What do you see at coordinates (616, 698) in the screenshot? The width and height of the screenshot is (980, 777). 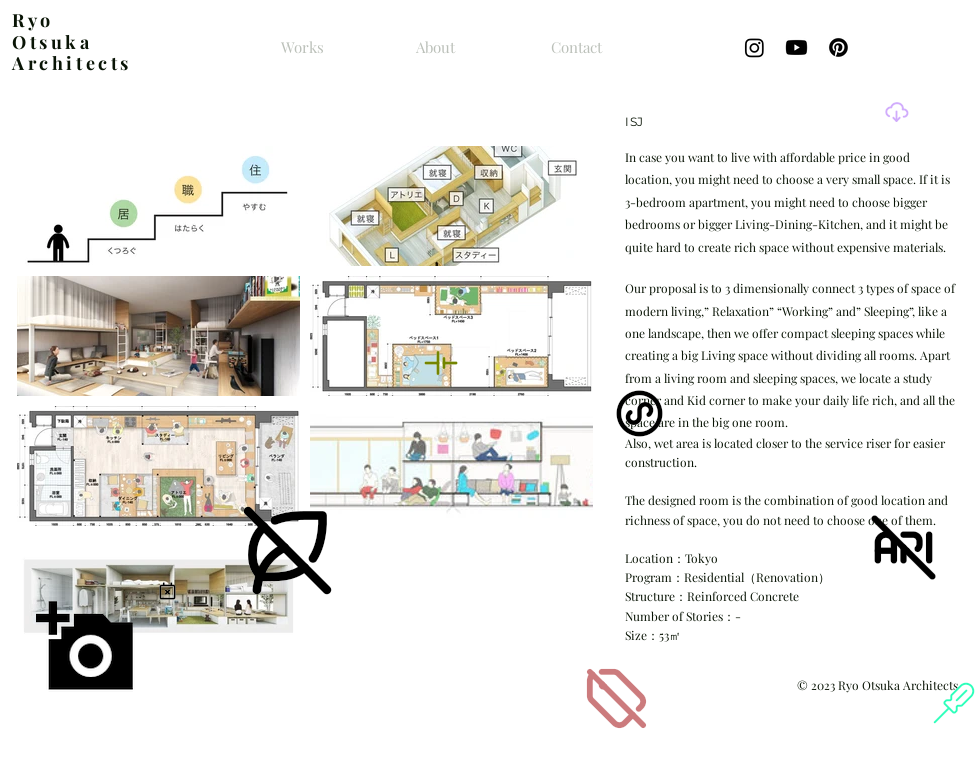 I see `remove a tag or label` at bounding box center [616, 698].